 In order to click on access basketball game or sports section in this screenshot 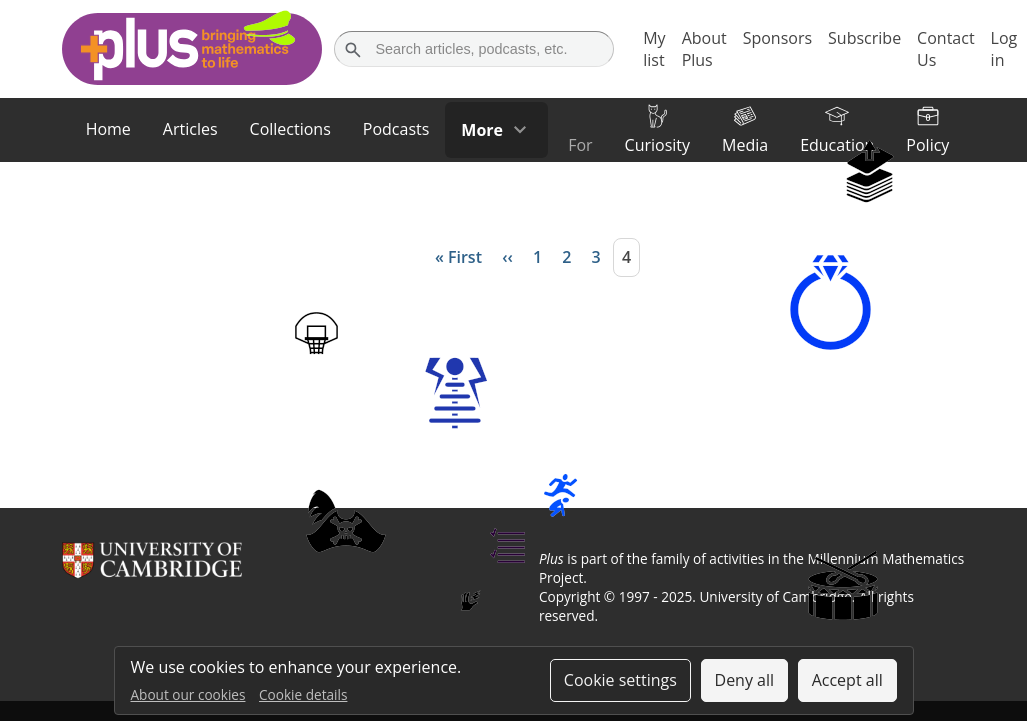, I will do `click(316, 333)`.